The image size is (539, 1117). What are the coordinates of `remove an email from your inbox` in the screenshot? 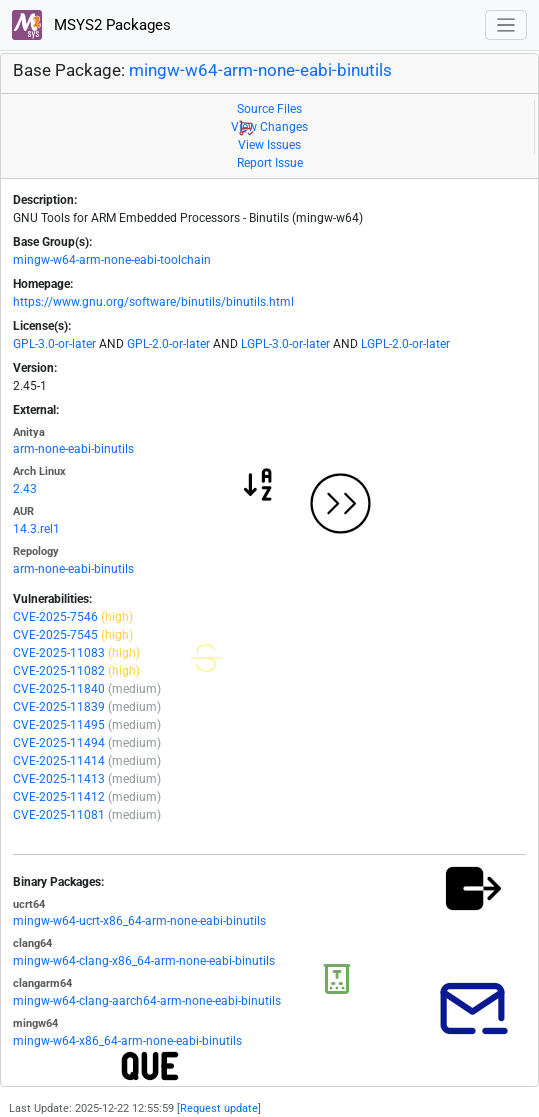 It's located at (472, 1008).